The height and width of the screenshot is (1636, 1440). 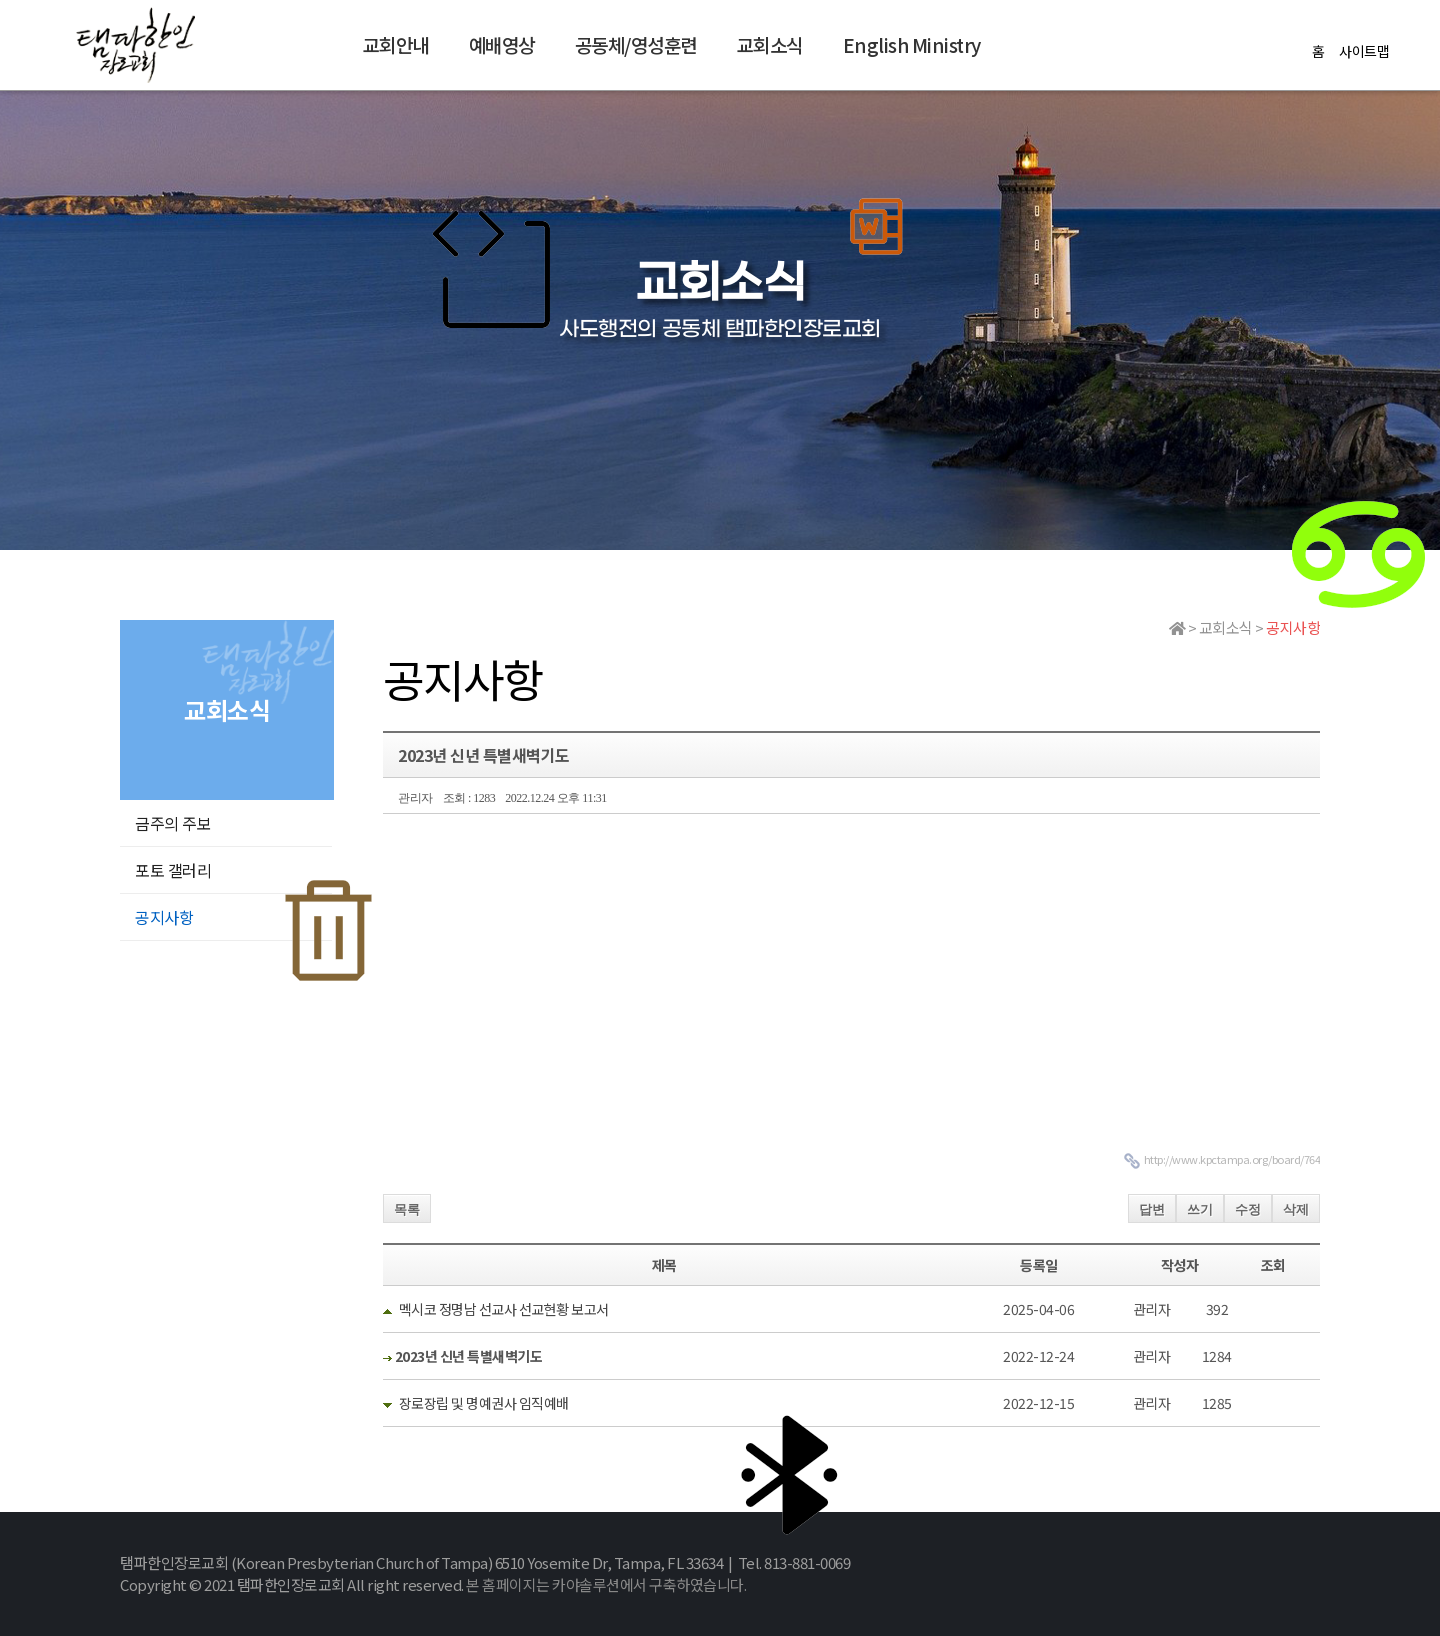 What do you see at coordinates (496, 274) in the screenshot?
I see `insert a code block or snippet` at bounding box center [496, 274].